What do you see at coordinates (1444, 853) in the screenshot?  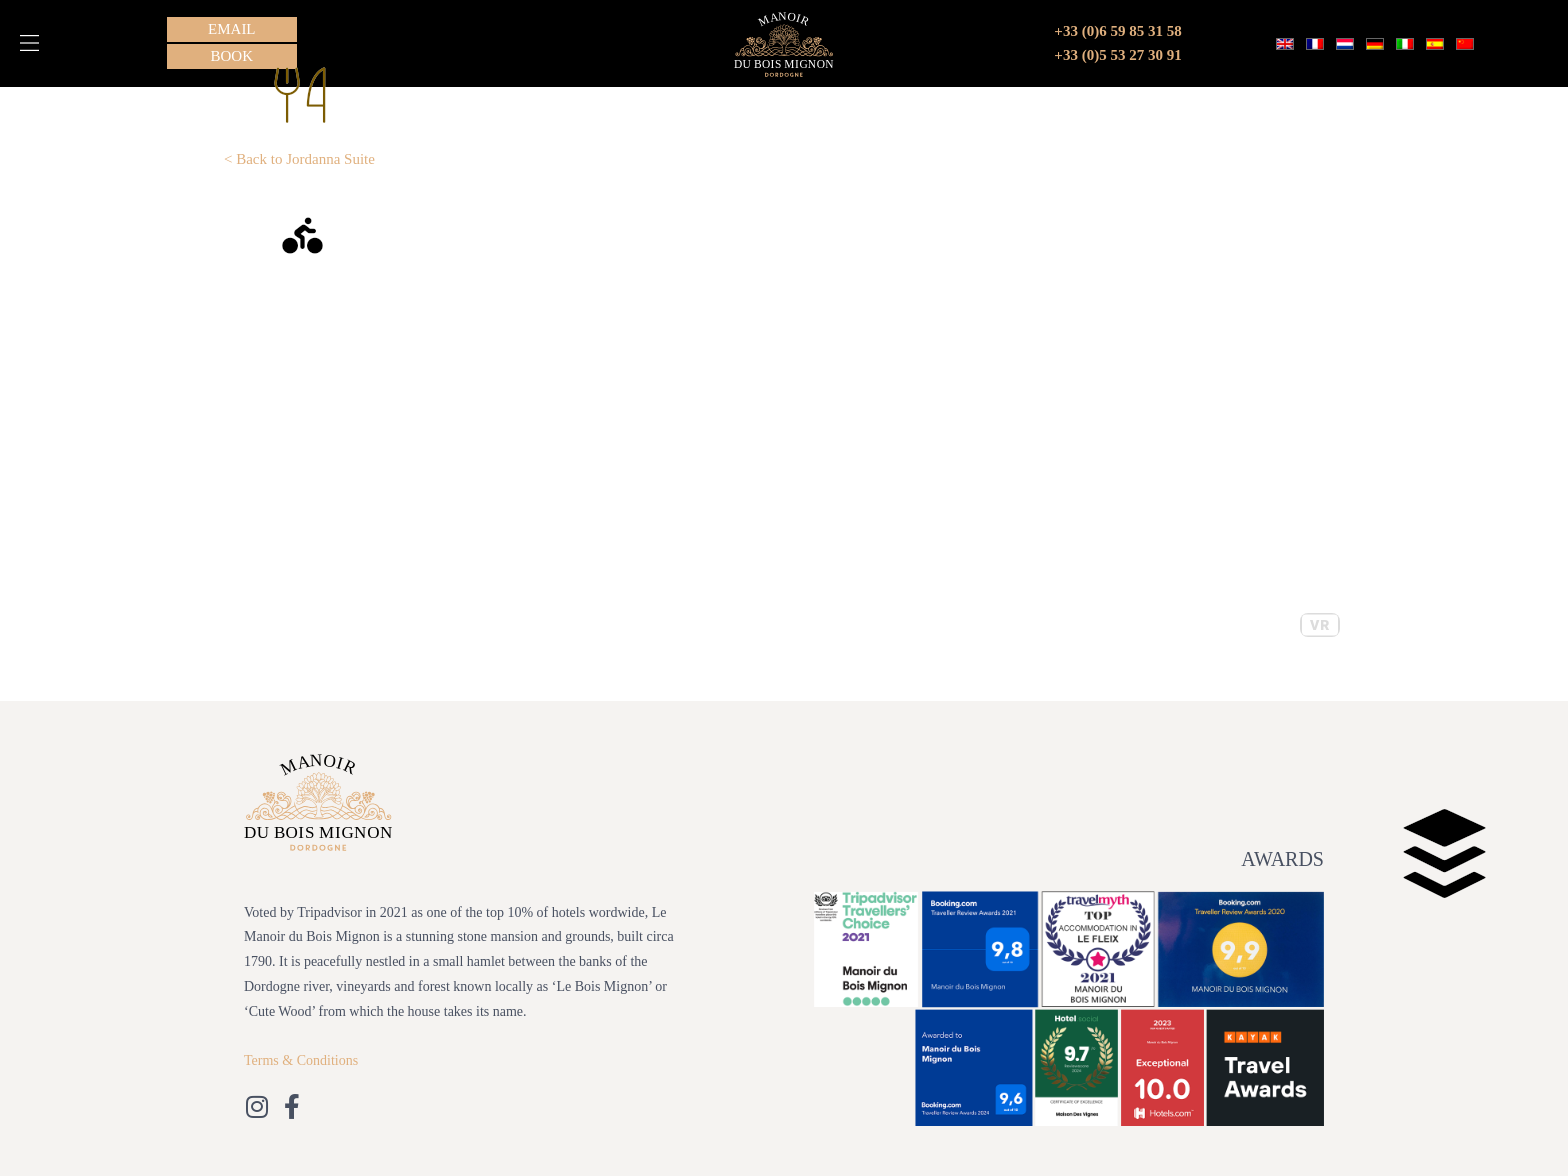 I see `buffer app logo` at bounding box center [1444, 853].